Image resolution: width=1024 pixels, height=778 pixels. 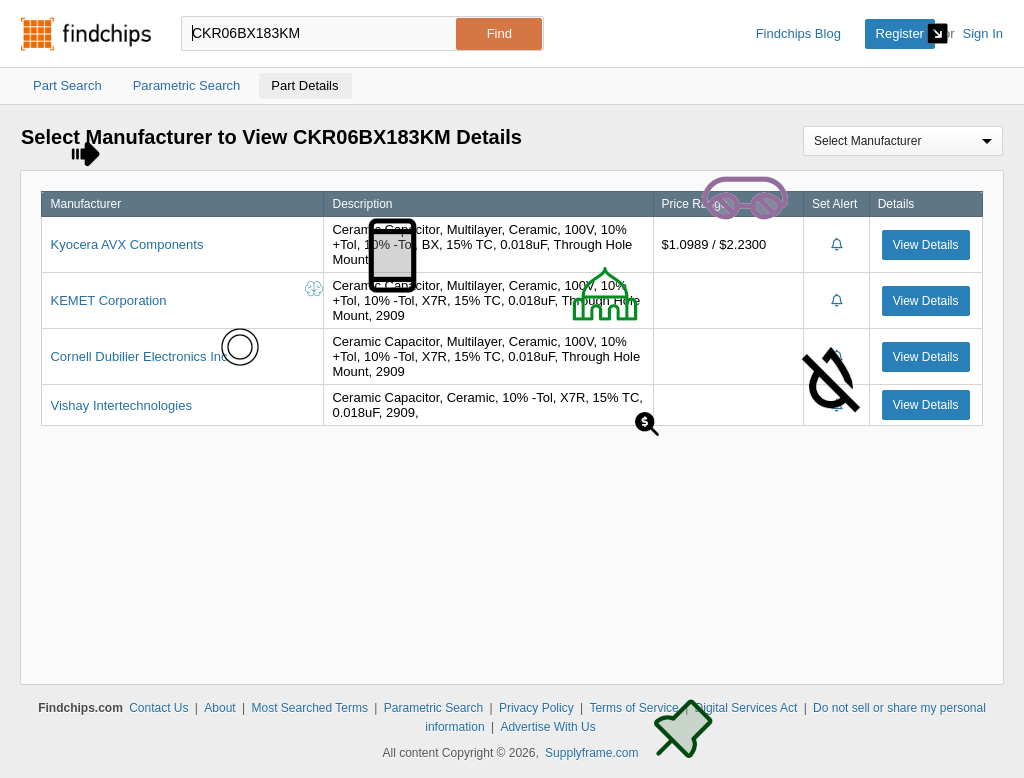 I want to click on indicates a mosque or islamic place of worship nearby, so click(x=605, y=297).